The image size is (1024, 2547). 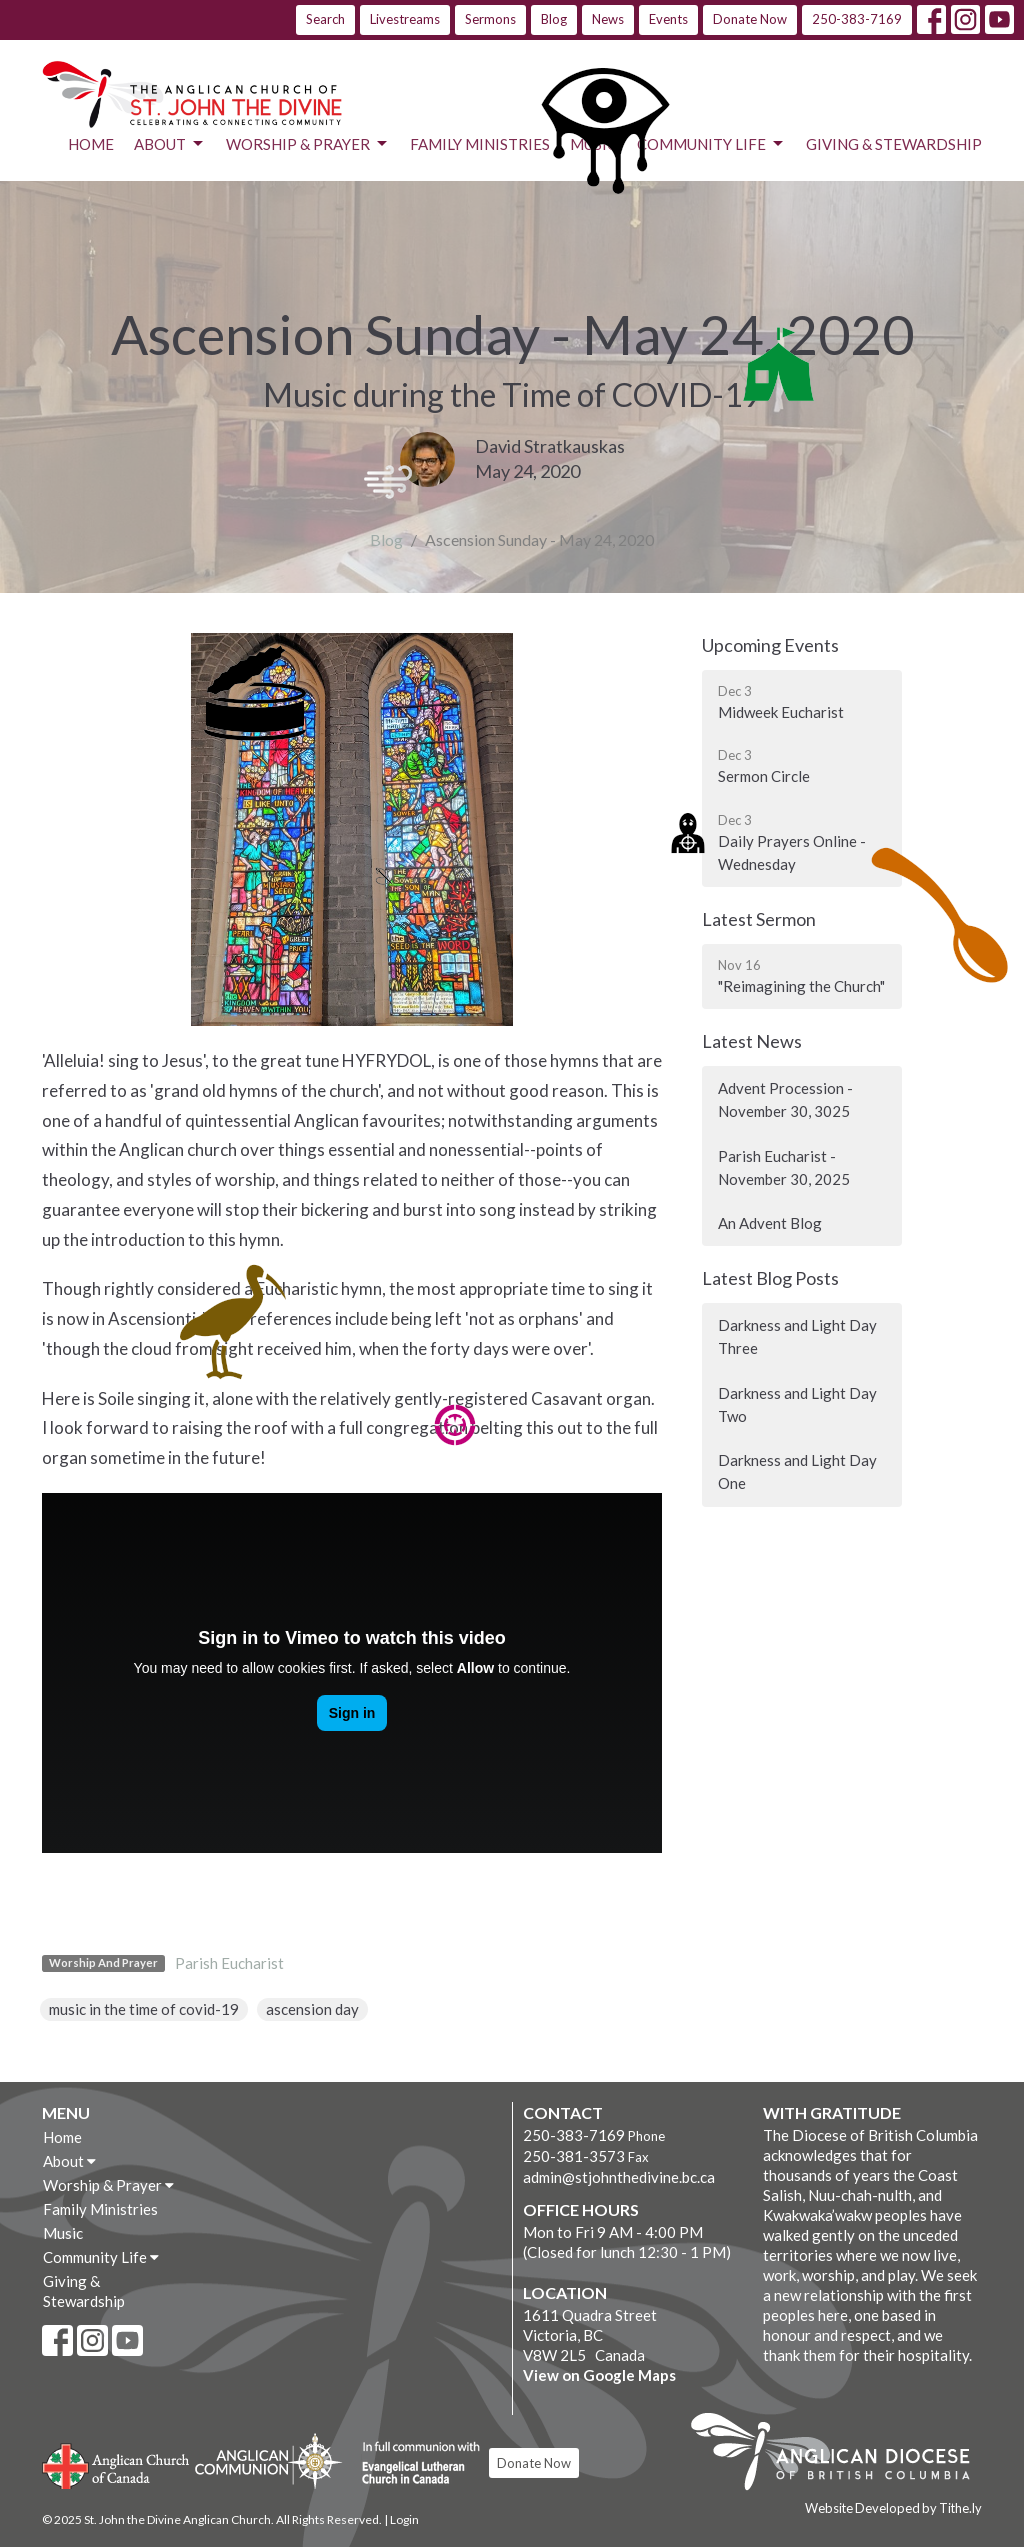 I want to click on target or aim at an enemy, so click(x=688, y=833).